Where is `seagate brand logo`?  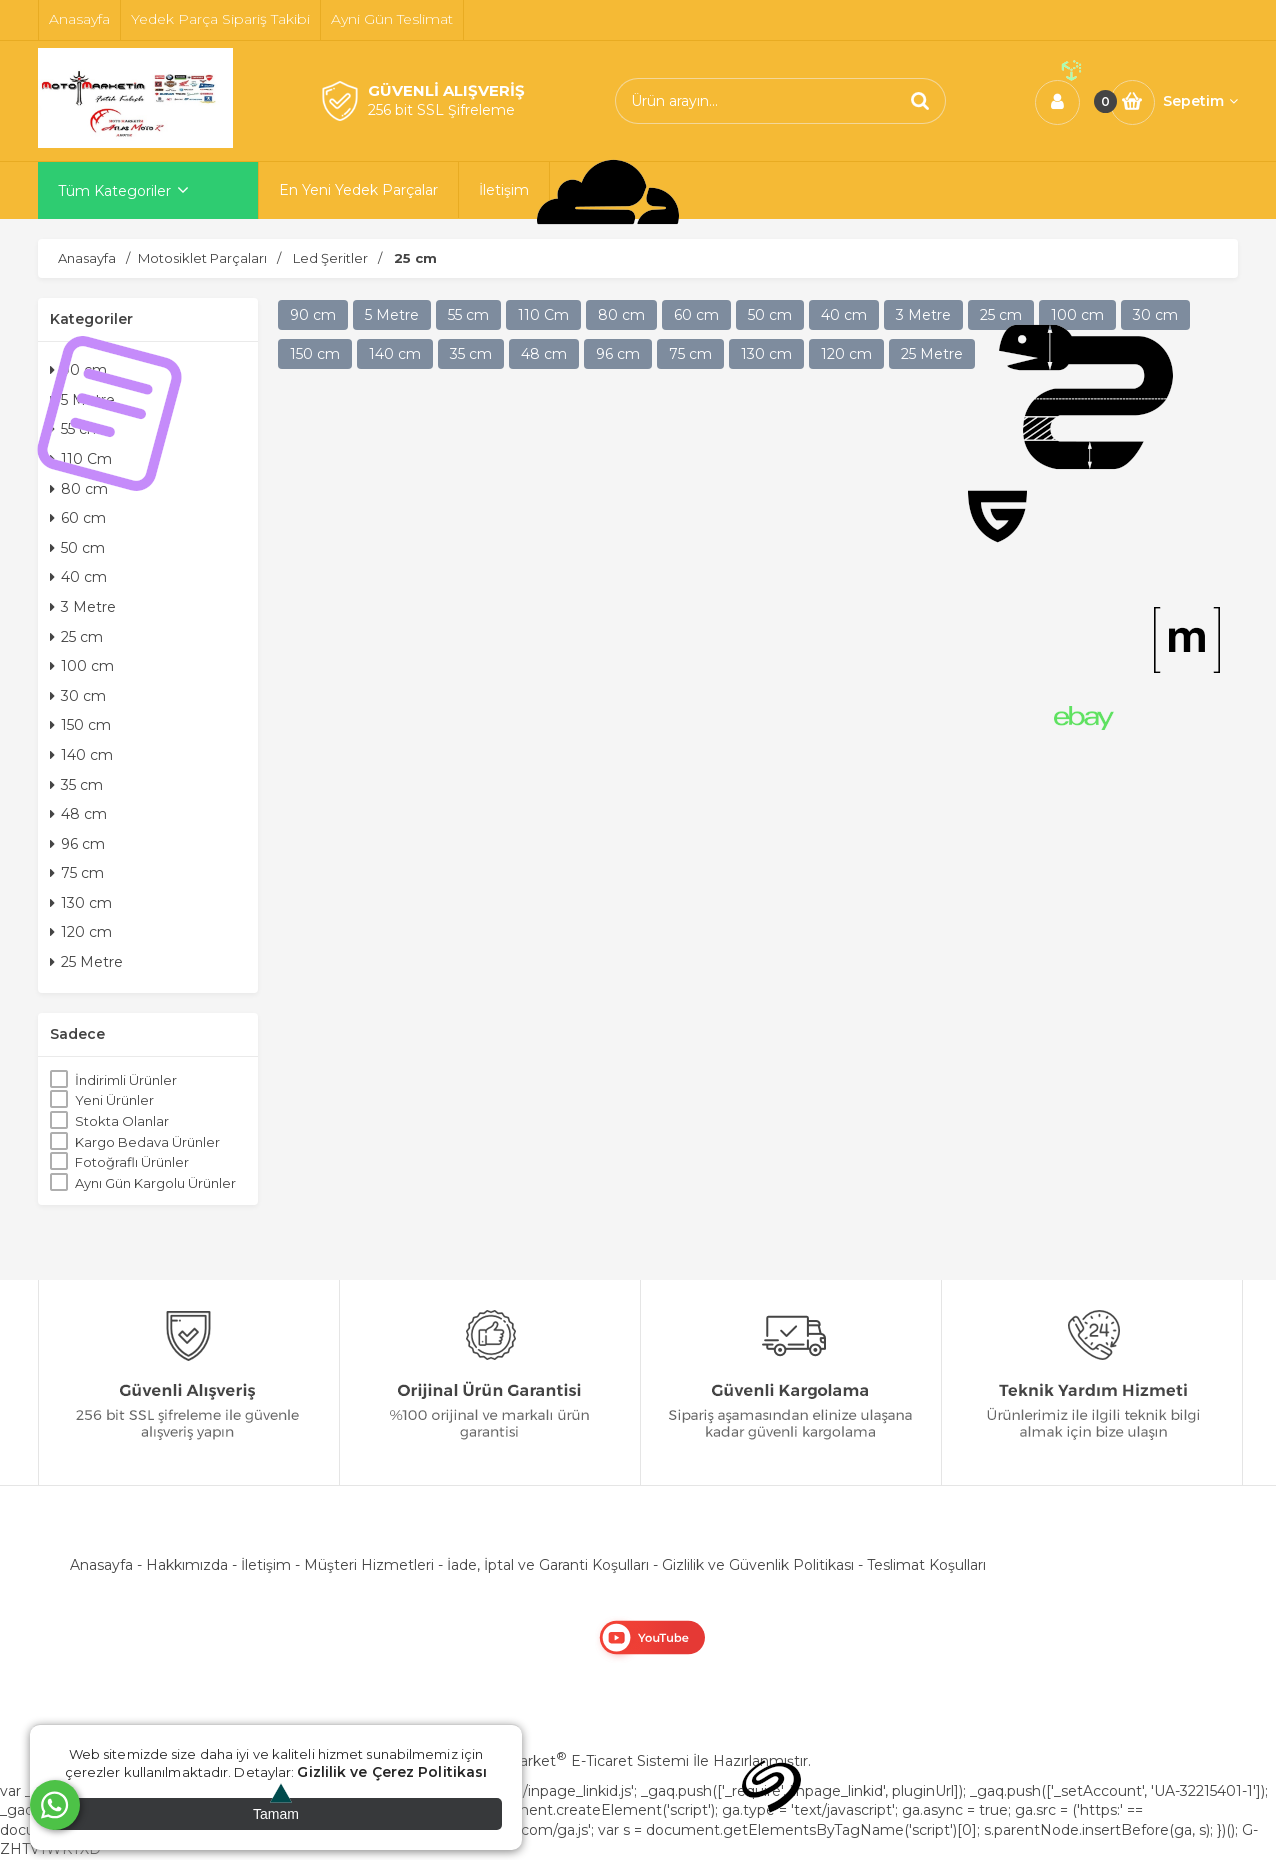
seagate brand logo is located at coordinates (771, 1786).